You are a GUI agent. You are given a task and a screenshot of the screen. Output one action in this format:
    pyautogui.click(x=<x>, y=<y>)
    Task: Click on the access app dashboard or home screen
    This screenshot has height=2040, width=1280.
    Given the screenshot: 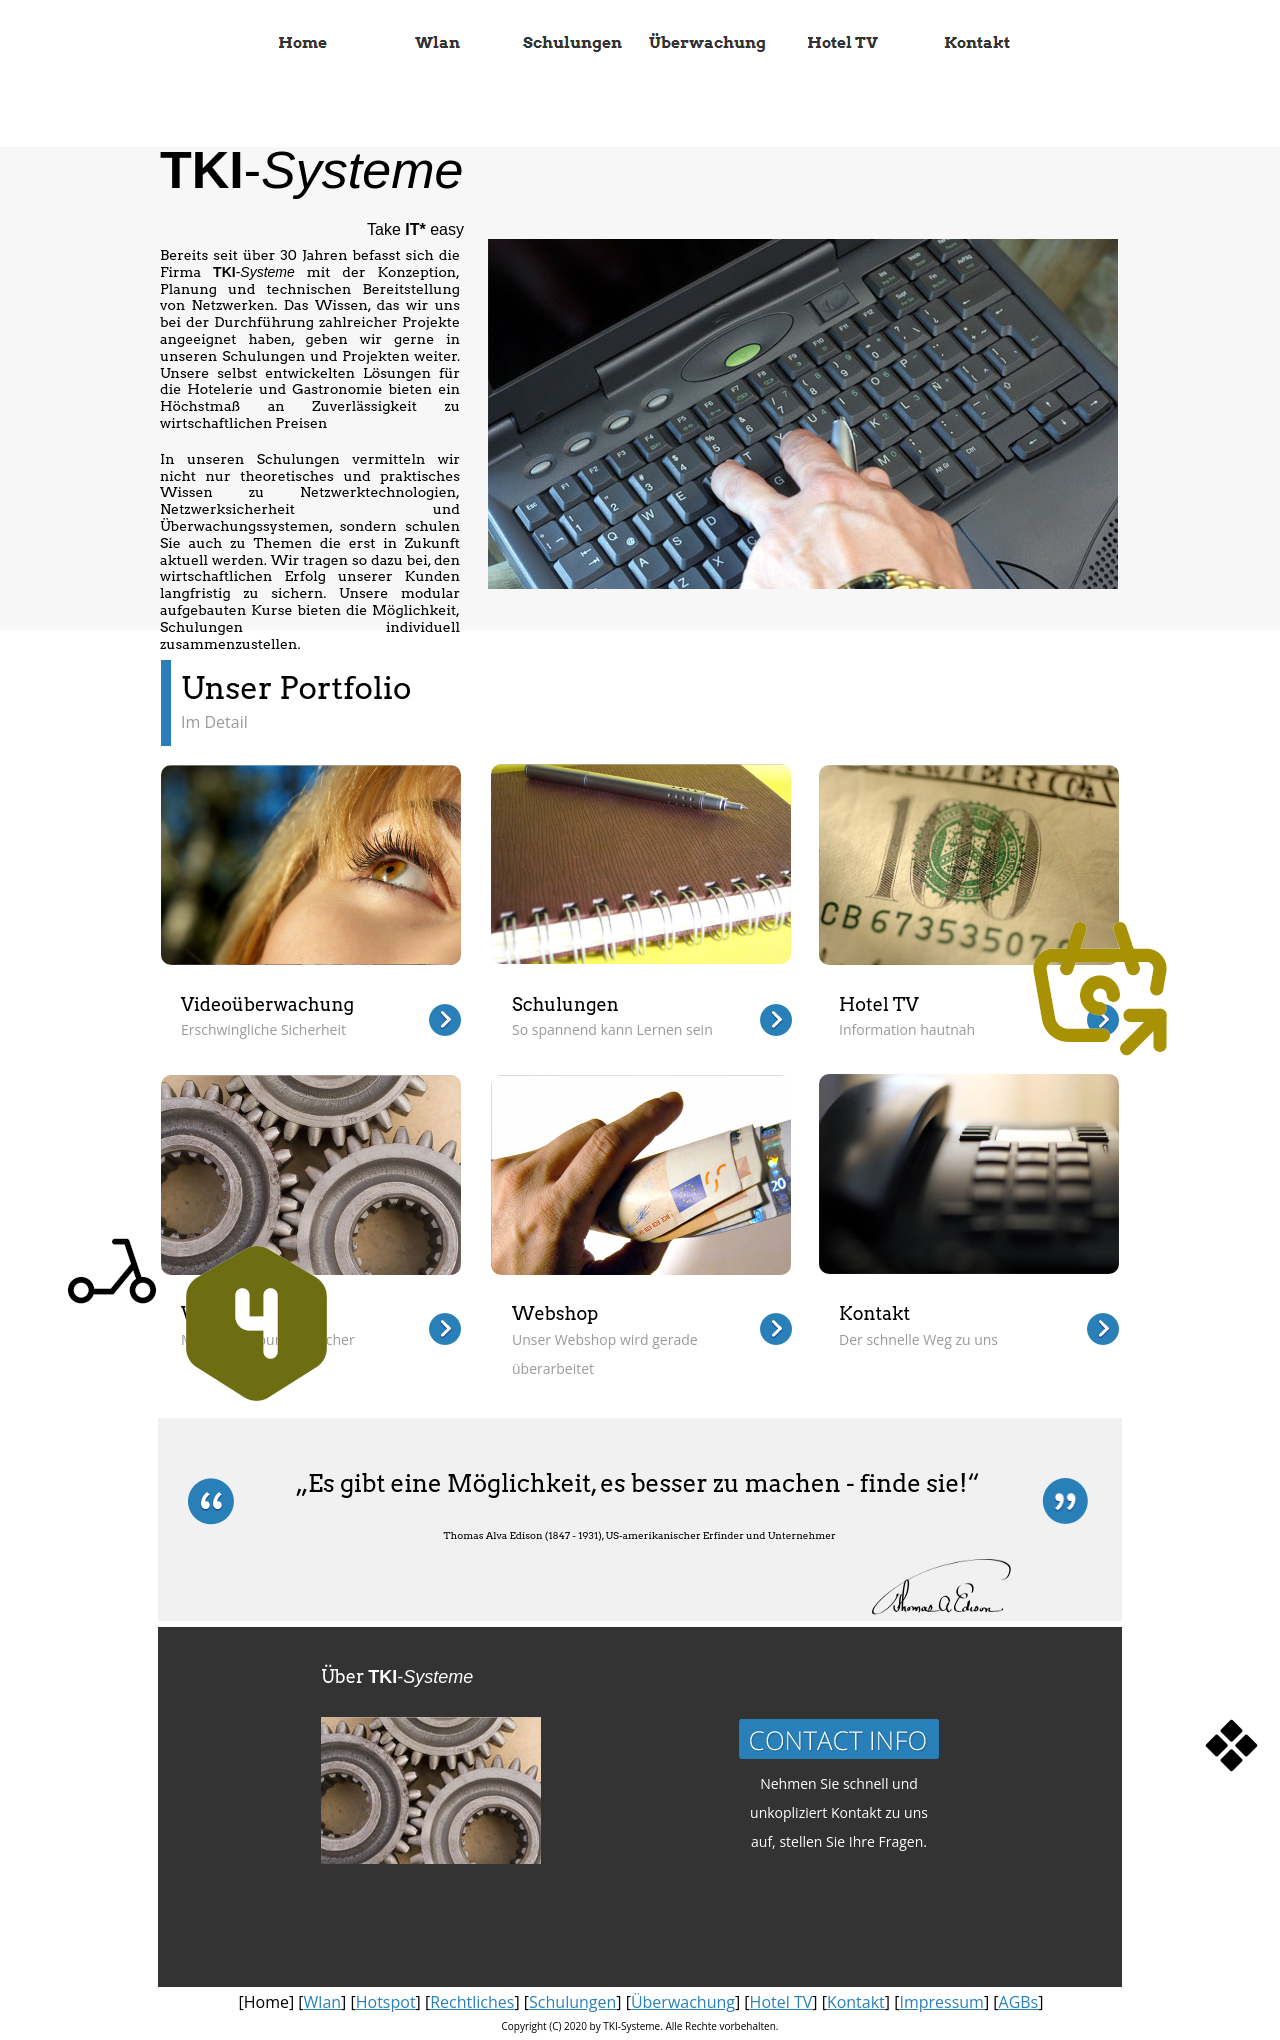 What is the action you would take?
    pyautogui.click(x=1231, y=1745)
    